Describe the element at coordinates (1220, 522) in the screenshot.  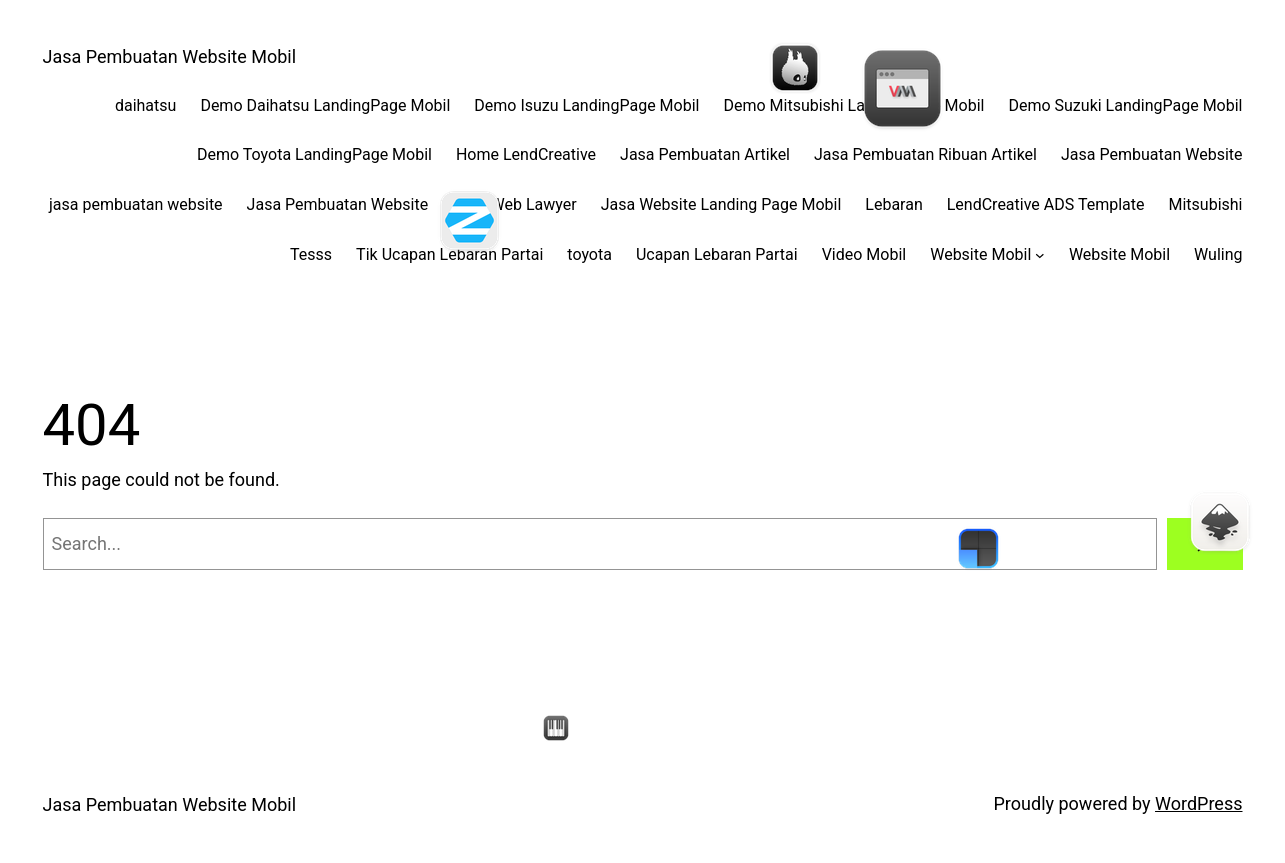
I see `open inkscape vector graphics editor` at that location.